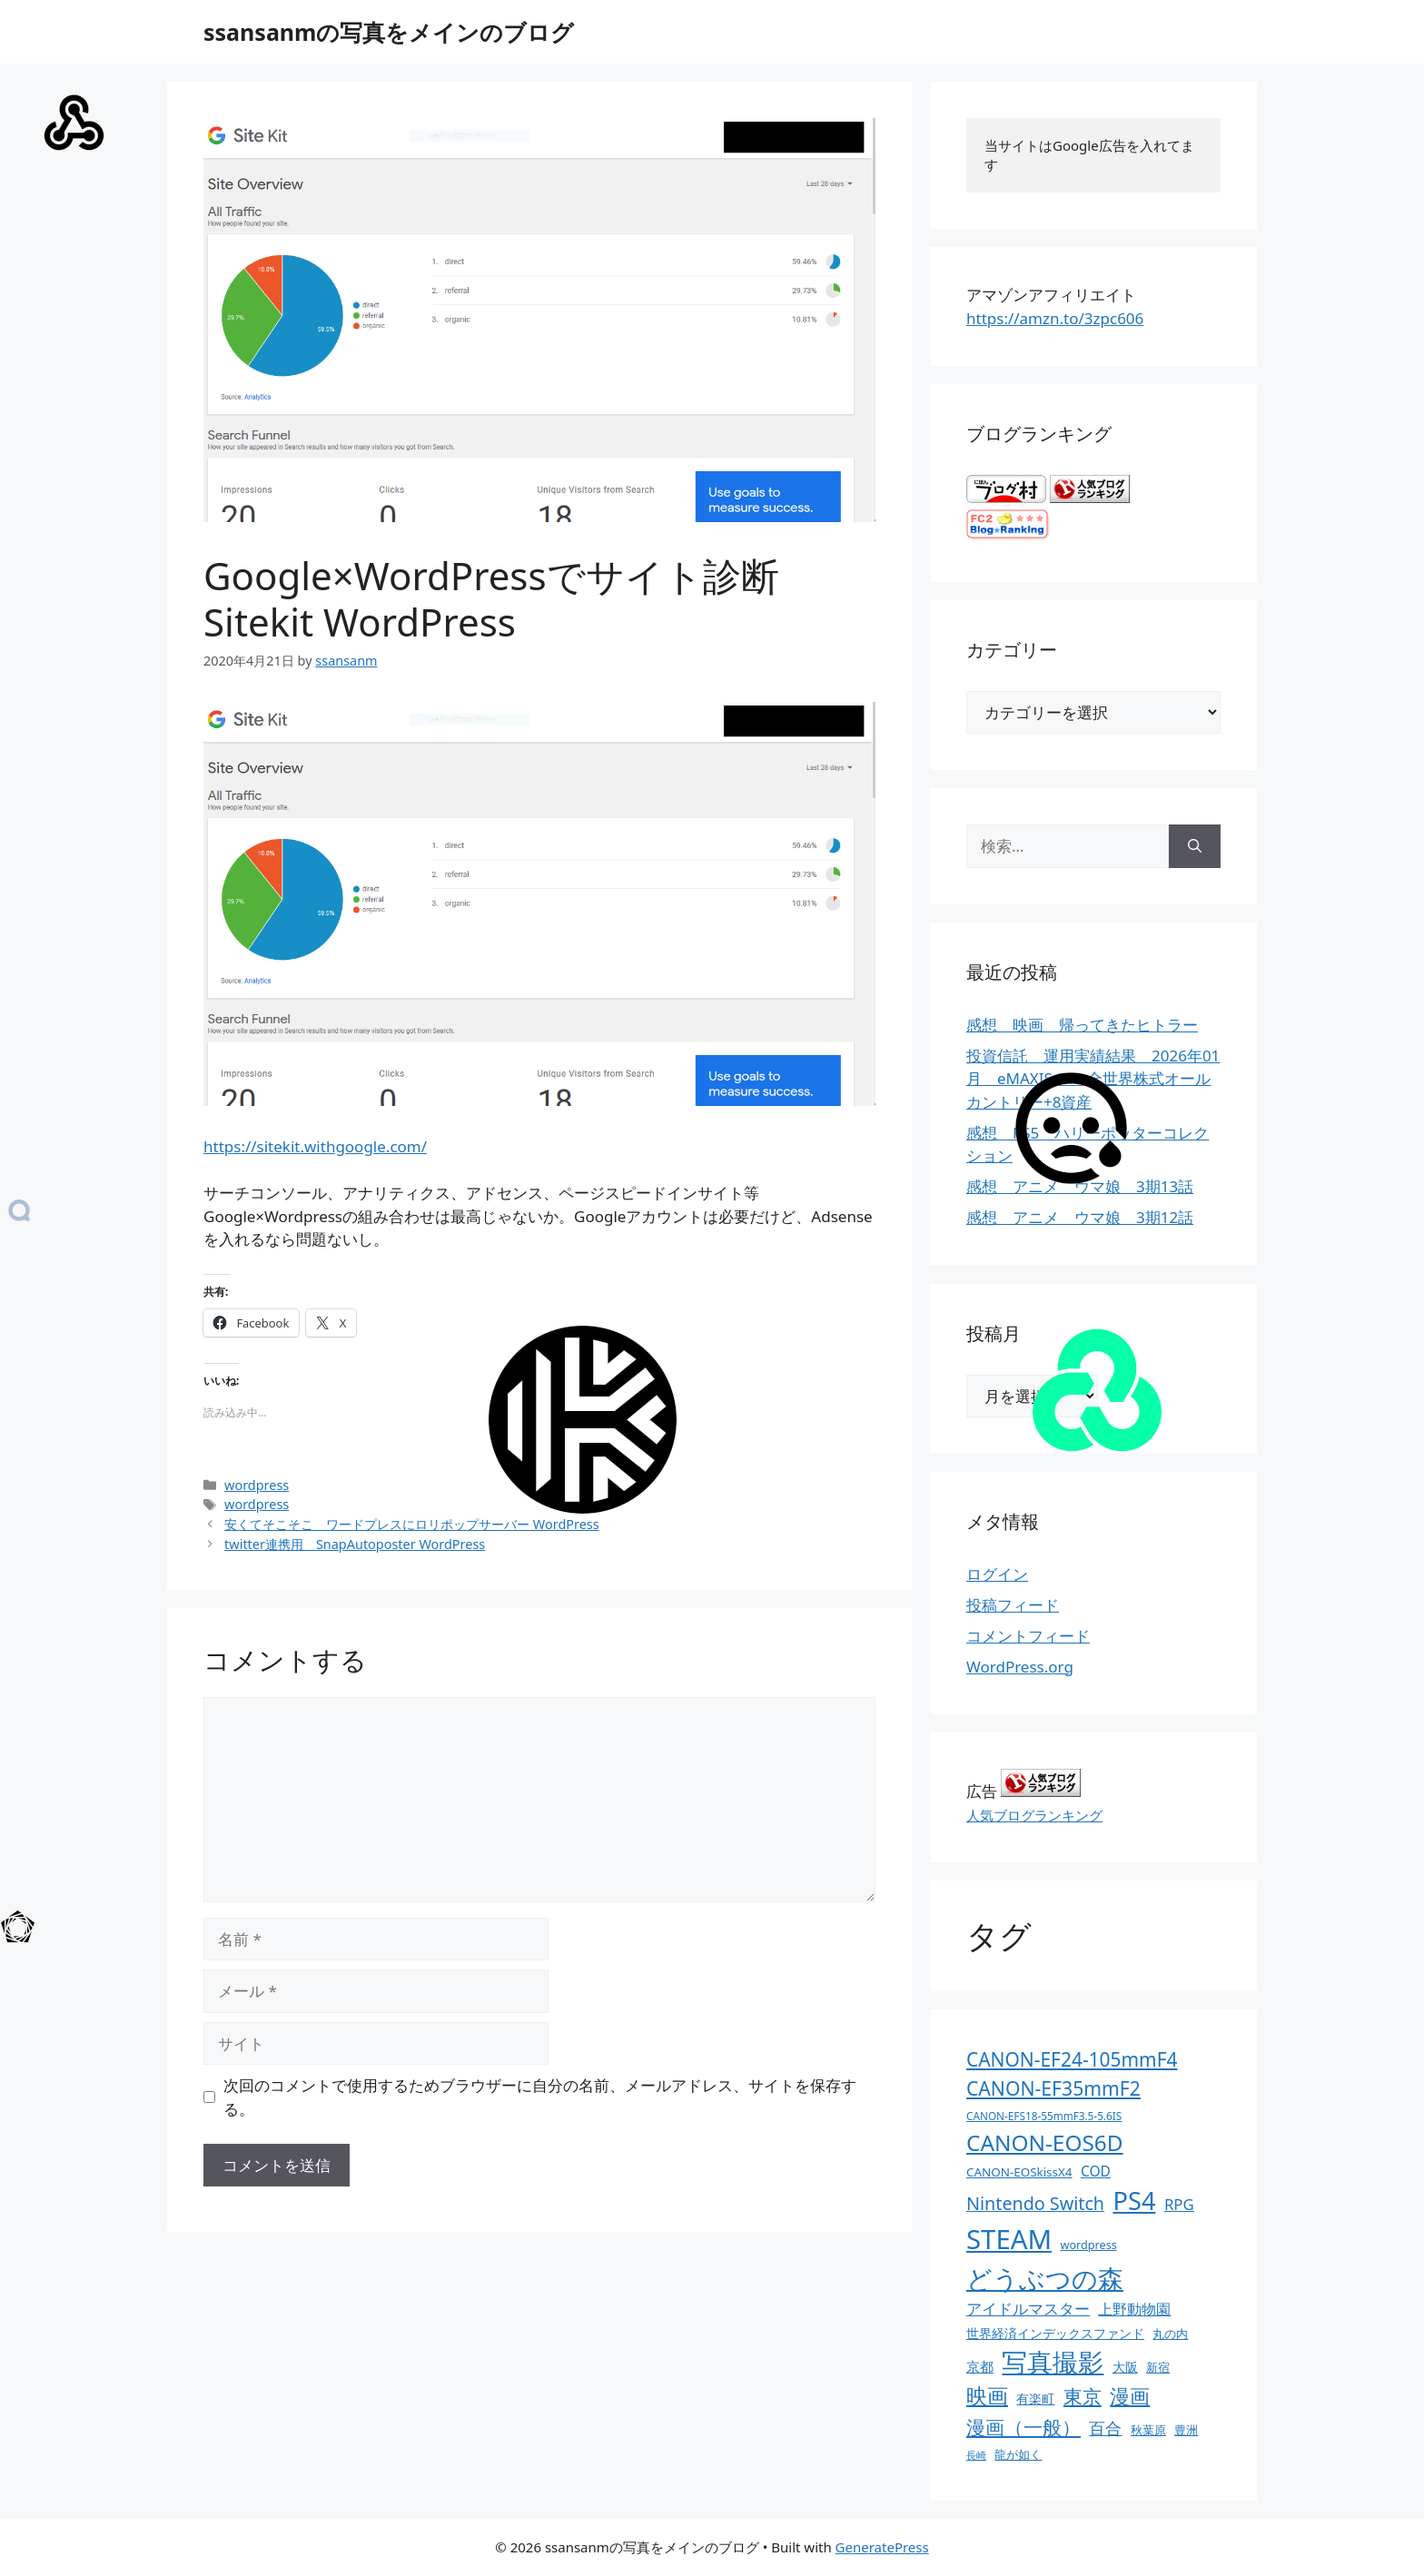 The height and width of the screenshot is (2576, 1424). What do you see at coordinates (74, 123) in the screenshot?
I see `configure webhook integrations` at bounding box center [74, 123].